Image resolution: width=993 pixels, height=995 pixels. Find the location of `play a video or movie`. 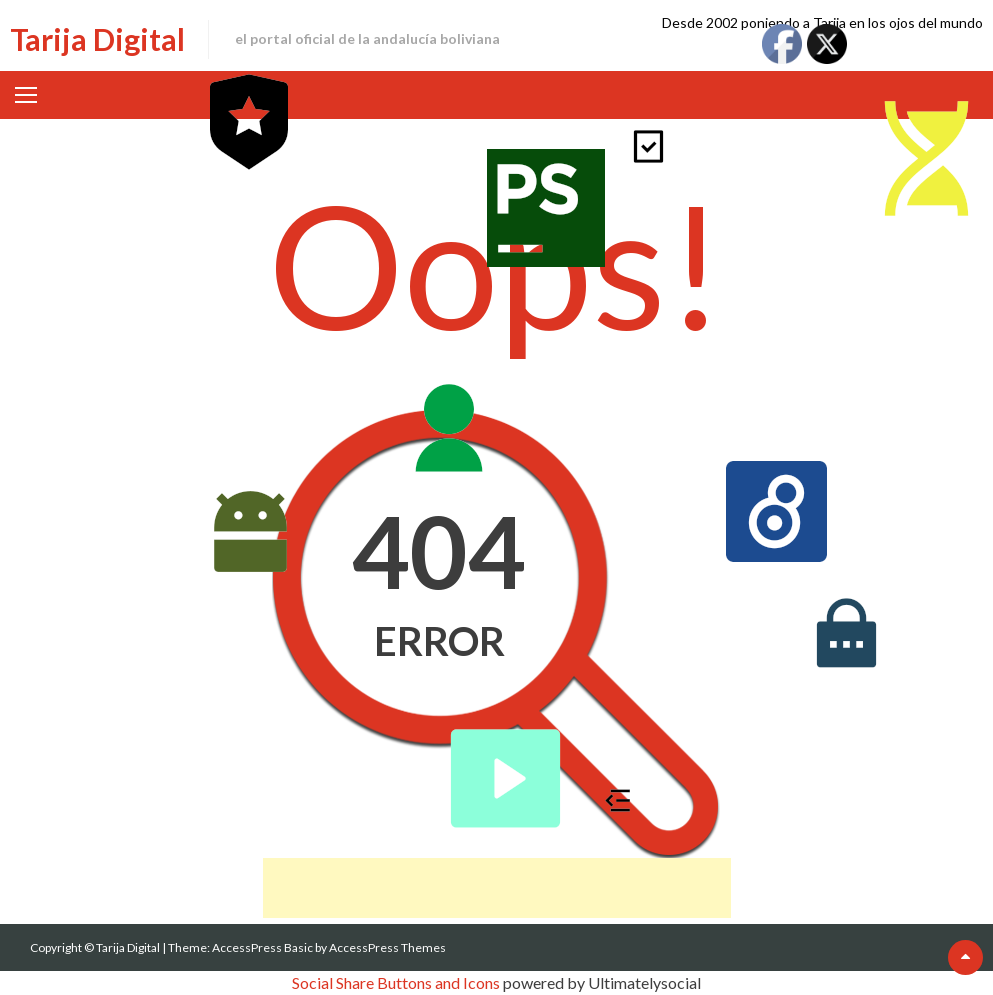

play a video or movie is located at coordinates (505, 778).